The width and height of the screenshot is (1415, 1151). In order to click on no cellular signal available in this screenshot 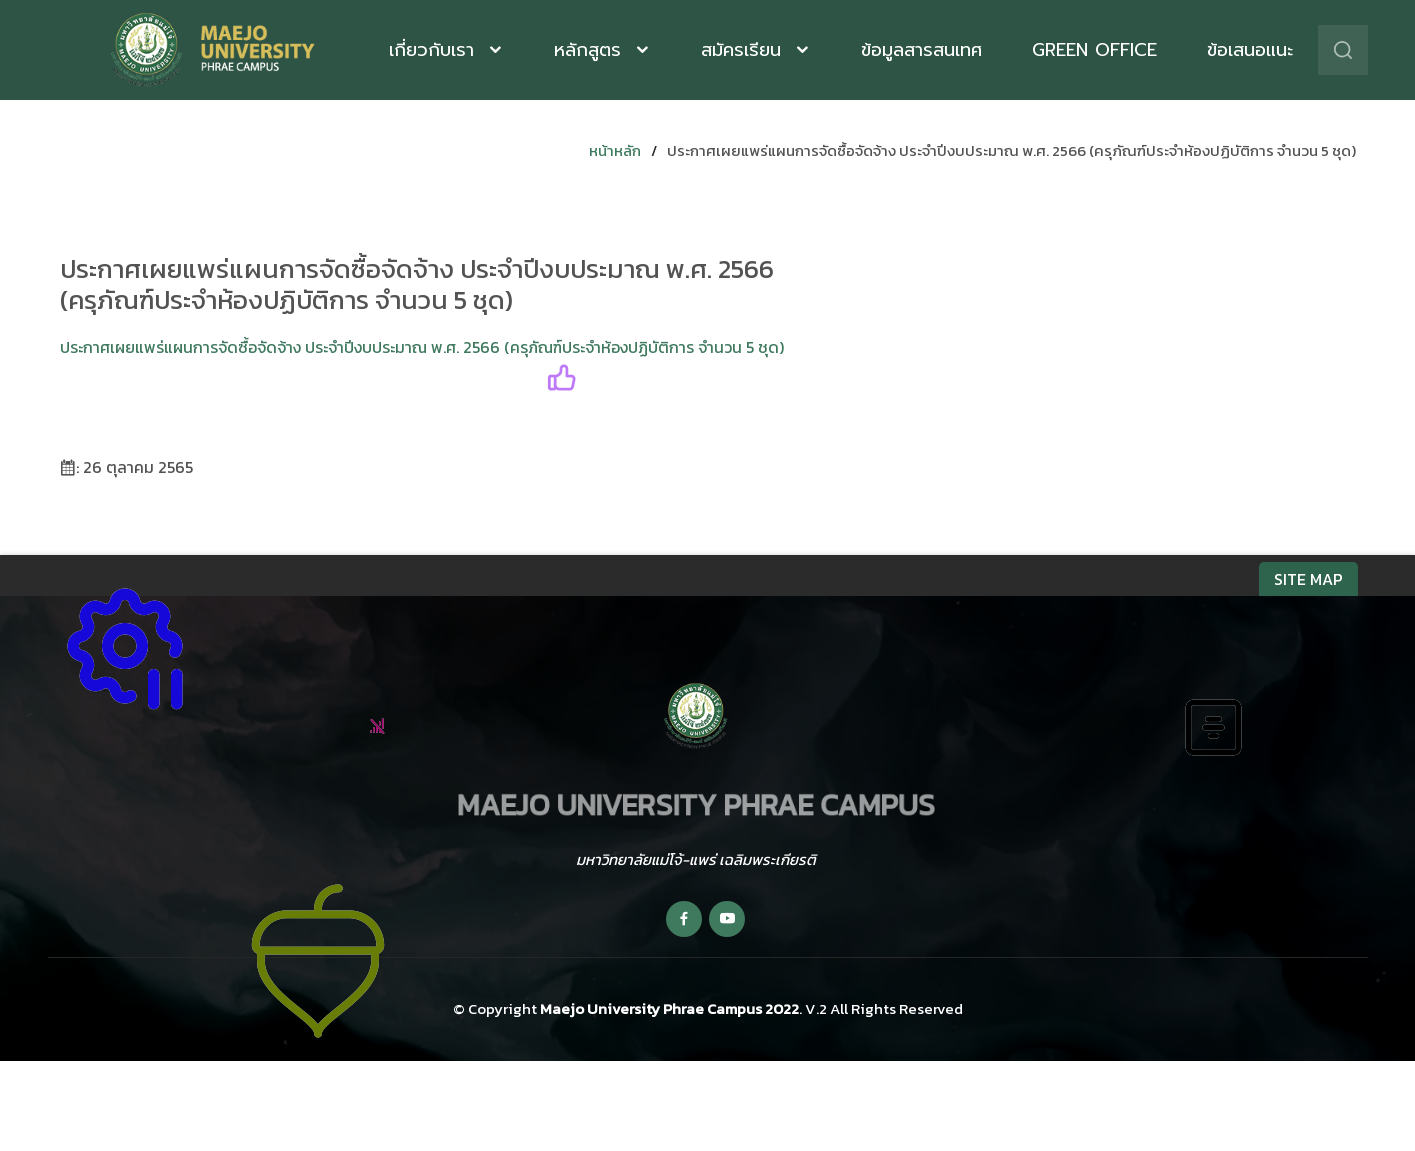, I will do `click(377, 726)`.